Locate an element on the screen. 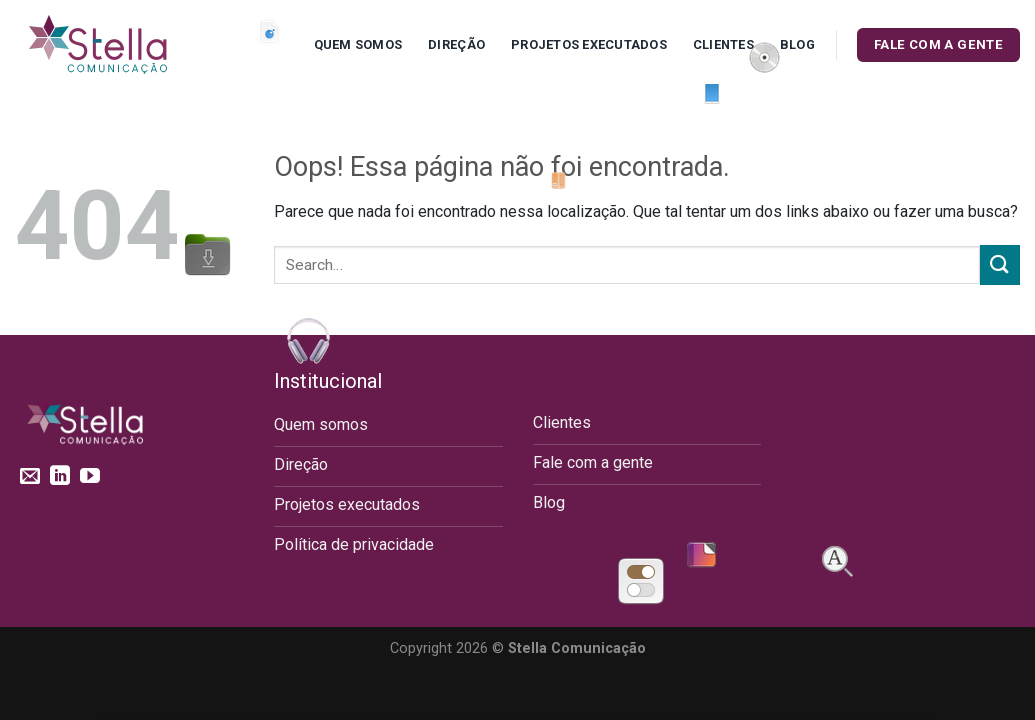 This screenshot has height=720, width=1035. indicates a connected iPad Air device is located at coordinates (712, 93).